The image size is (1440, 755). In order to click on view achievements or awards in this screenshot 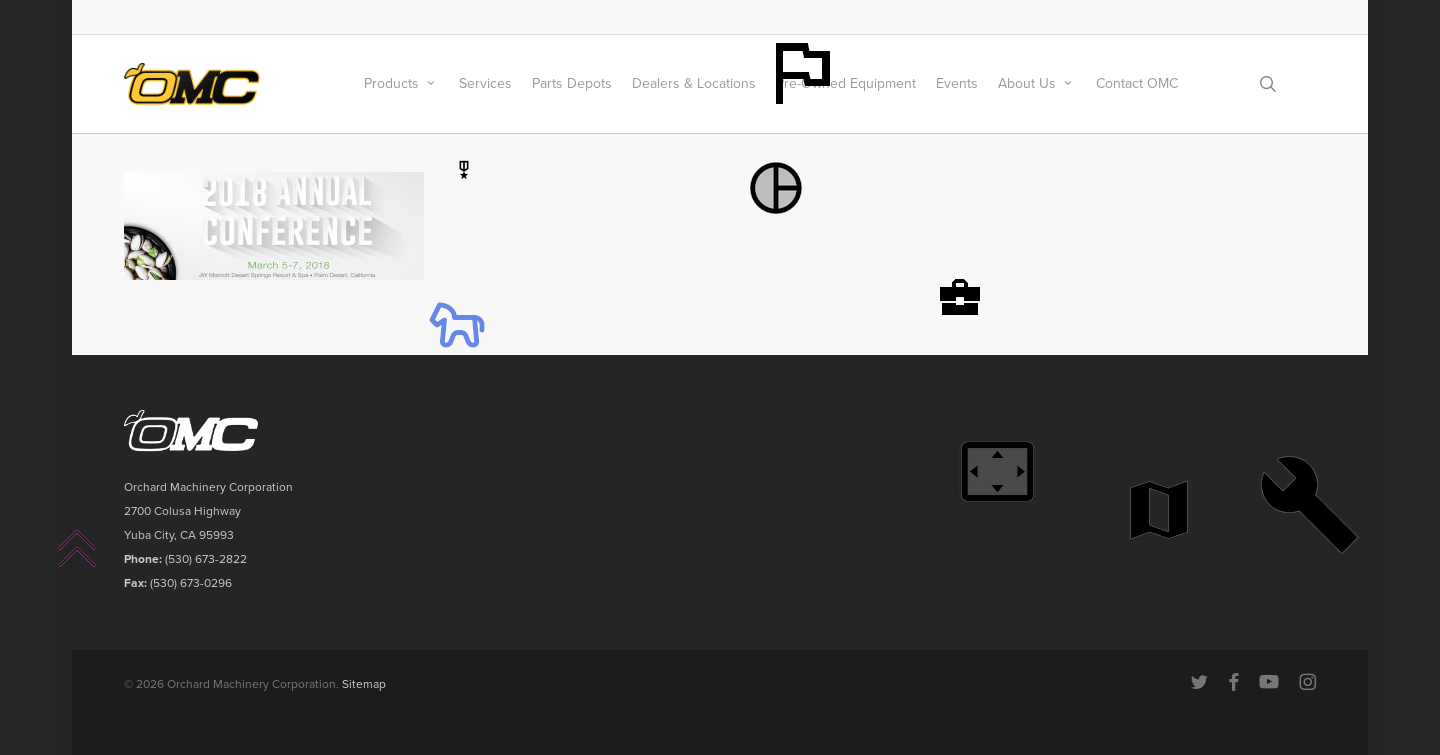, I will do `click(464, 170)`.